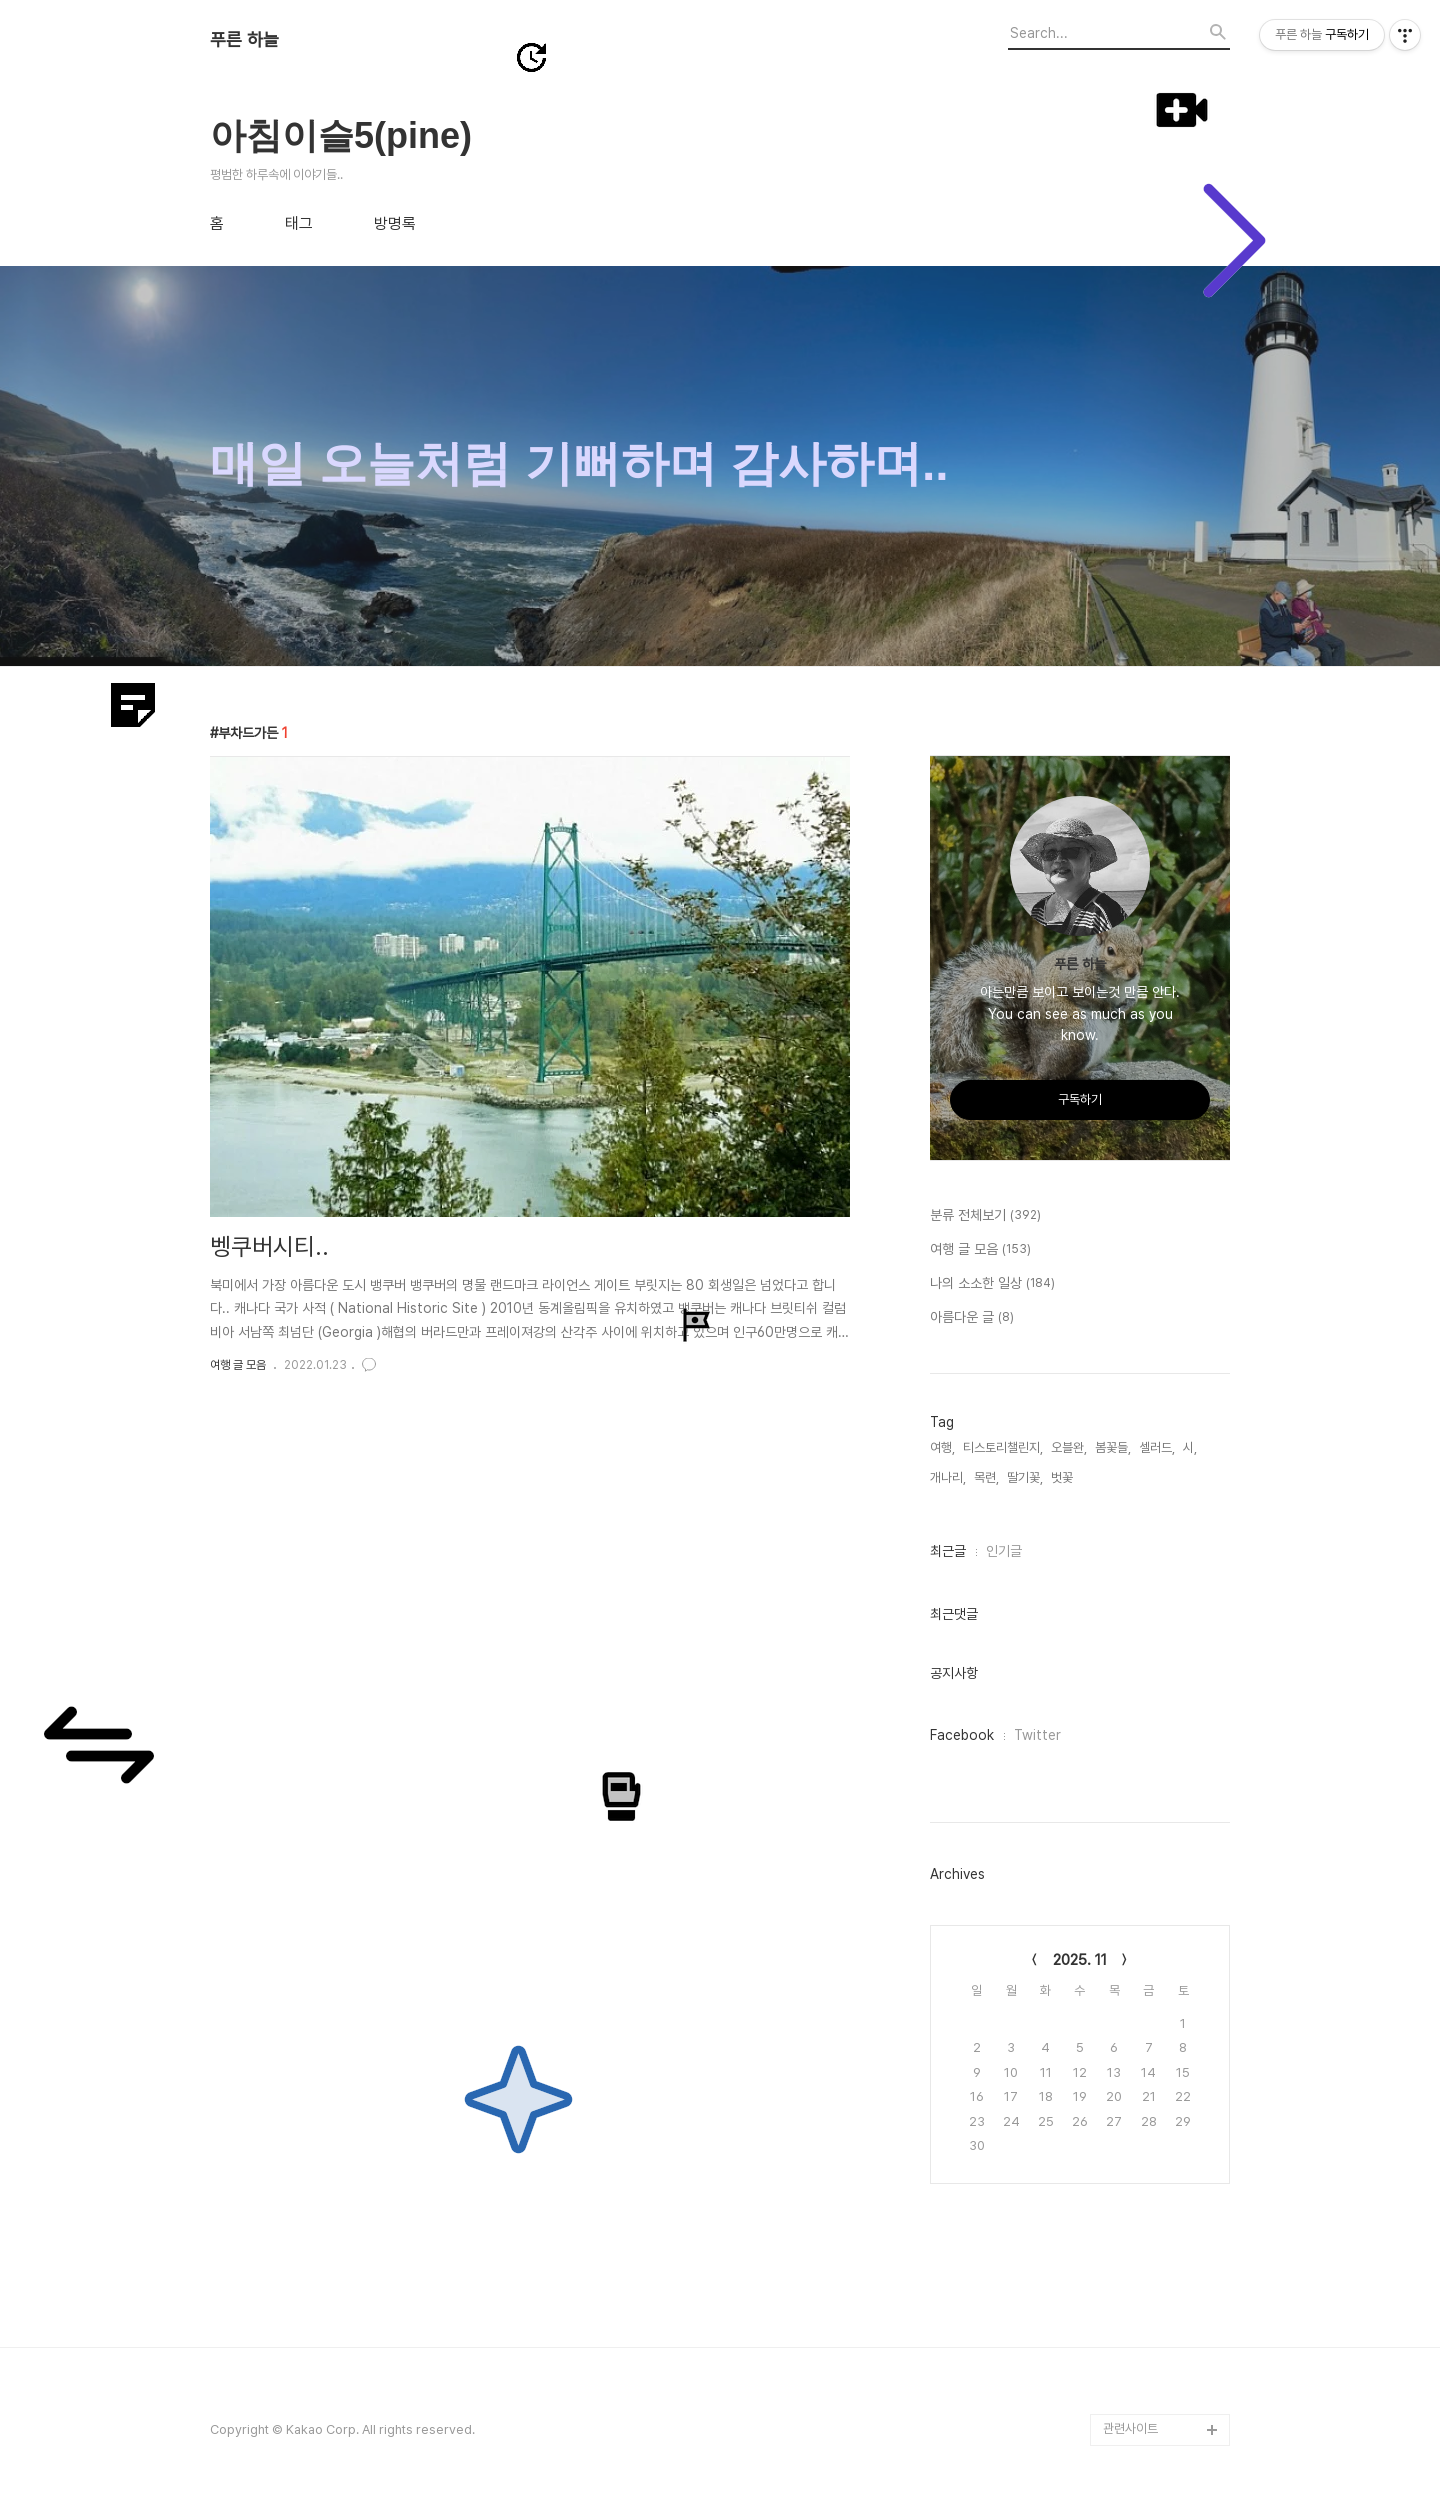  Describe the element at coordinates (621, 1796) in the screenshot. I see `access mixed martial arts or boxing content` at that location.